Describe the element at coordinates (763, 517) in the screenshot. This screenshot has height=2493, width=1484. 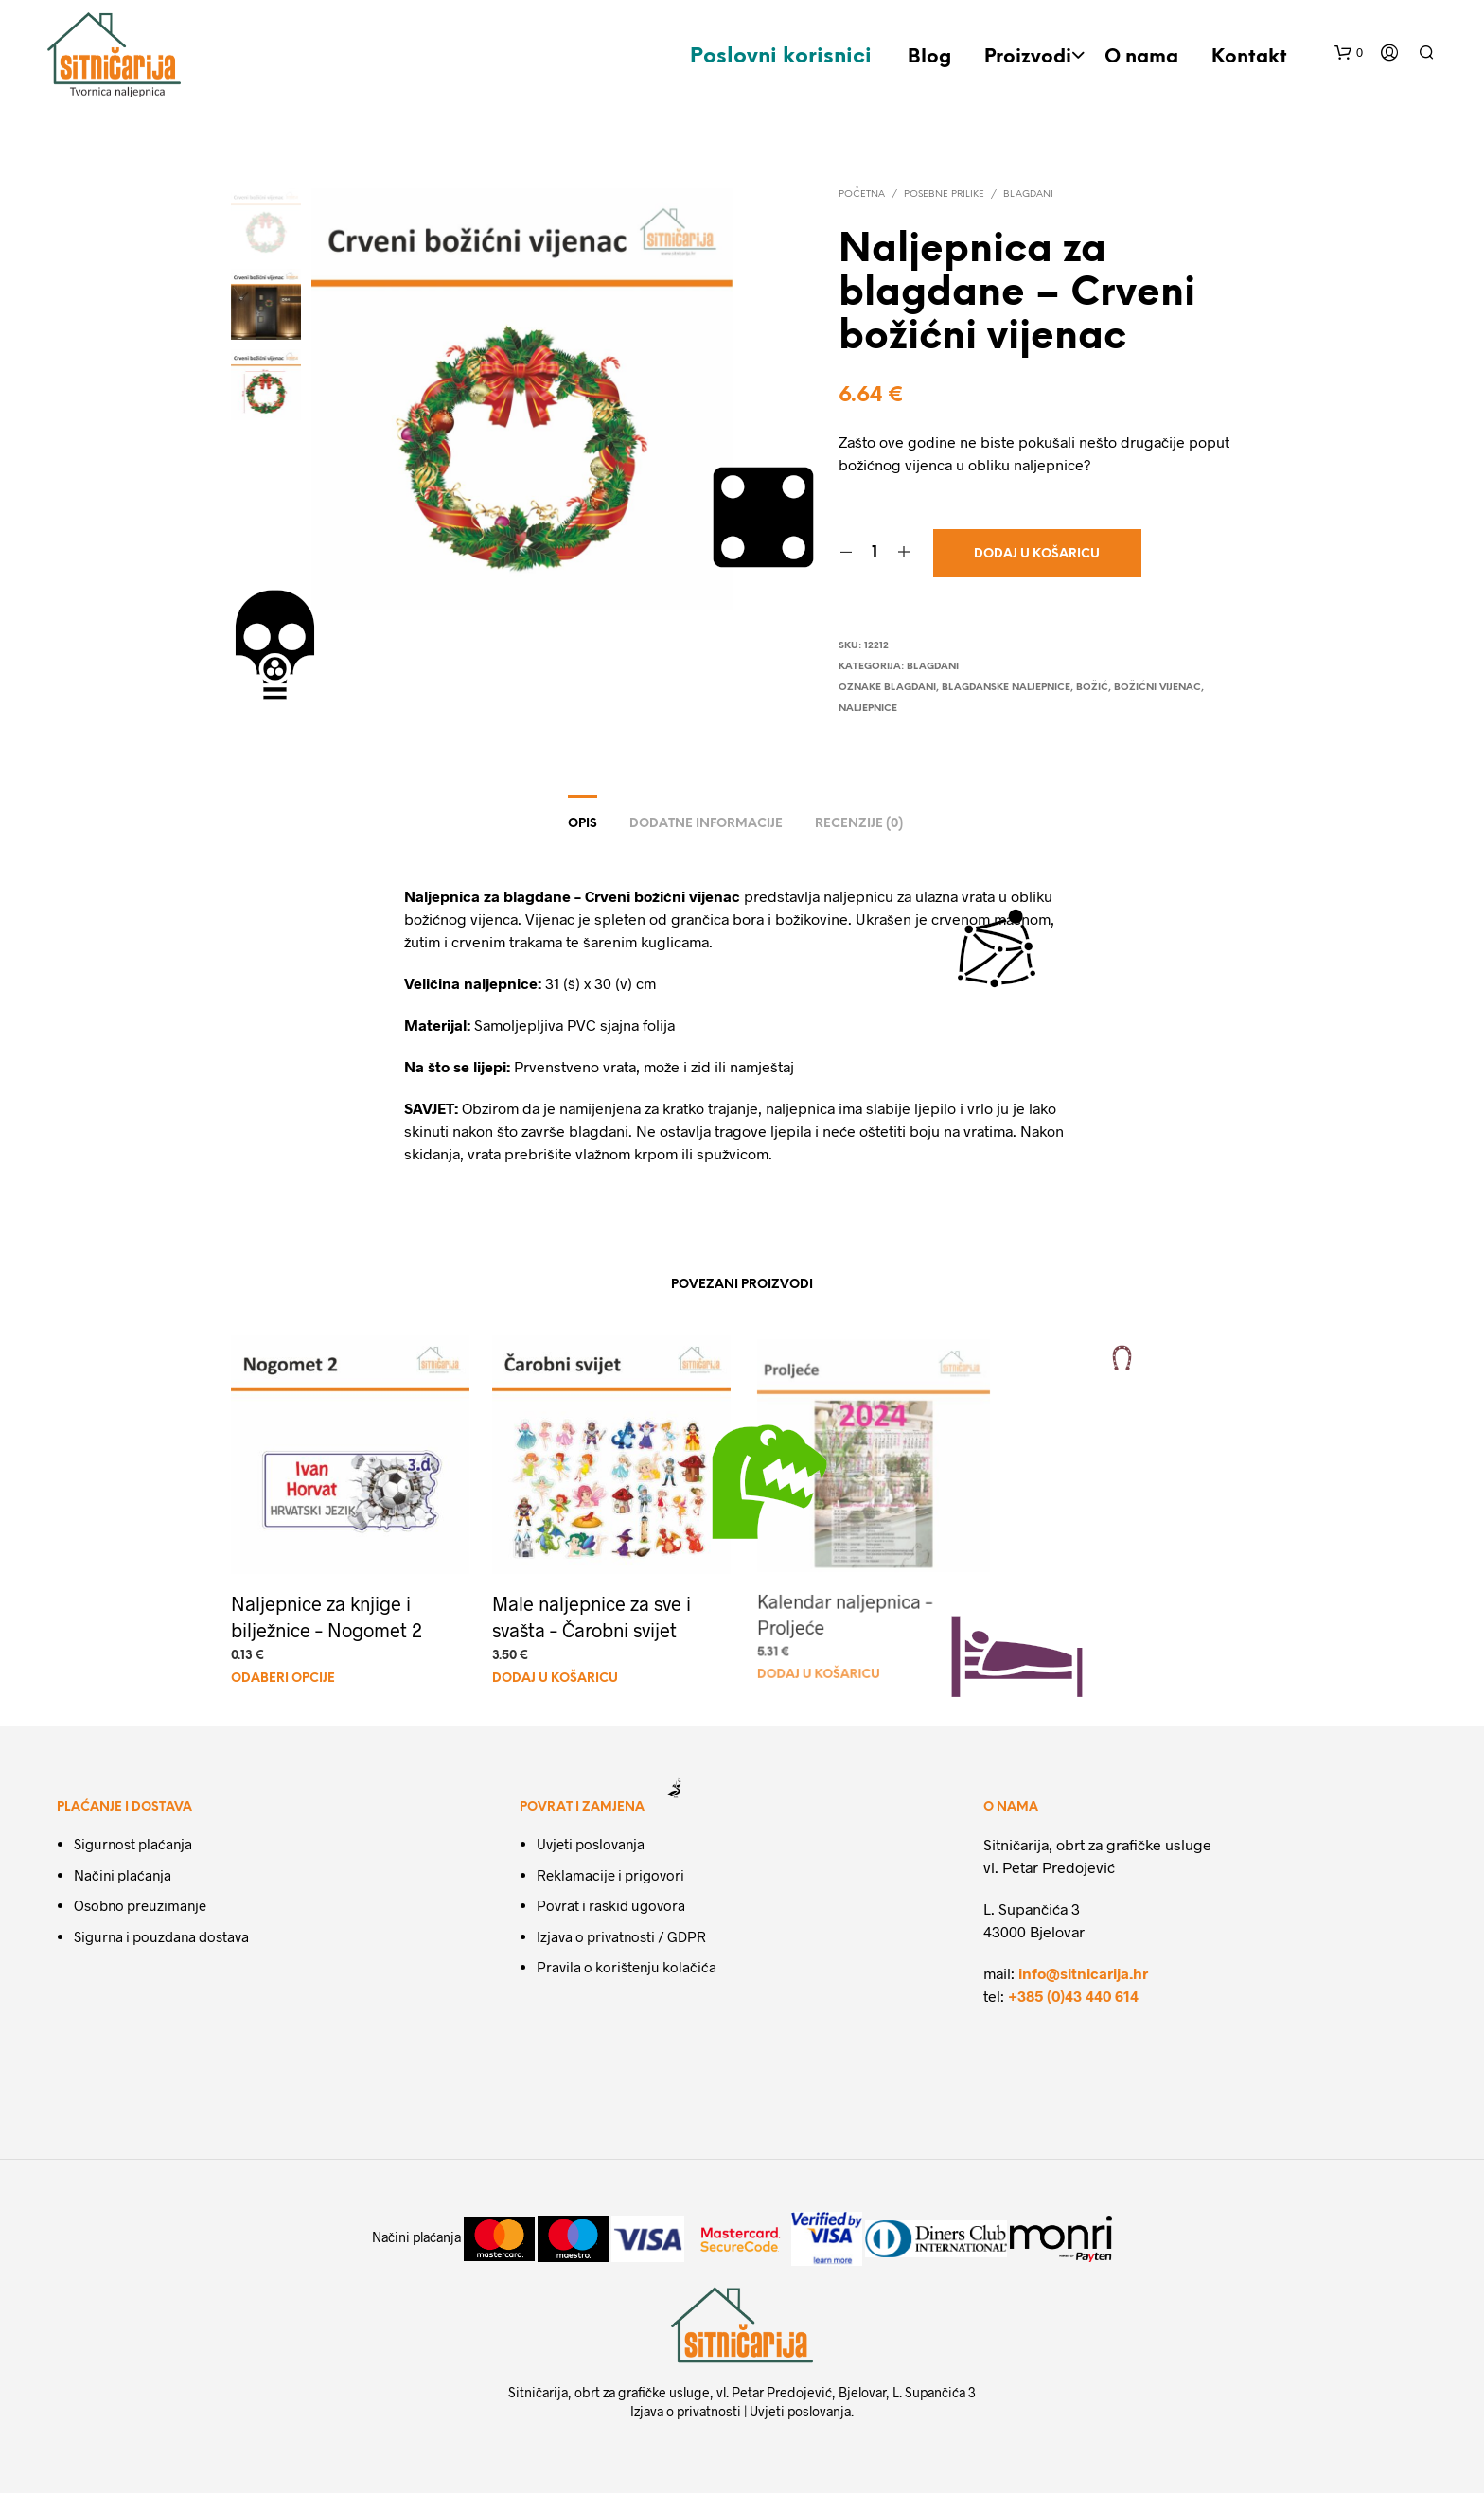
I see `roll the dice or randomize` at that location.